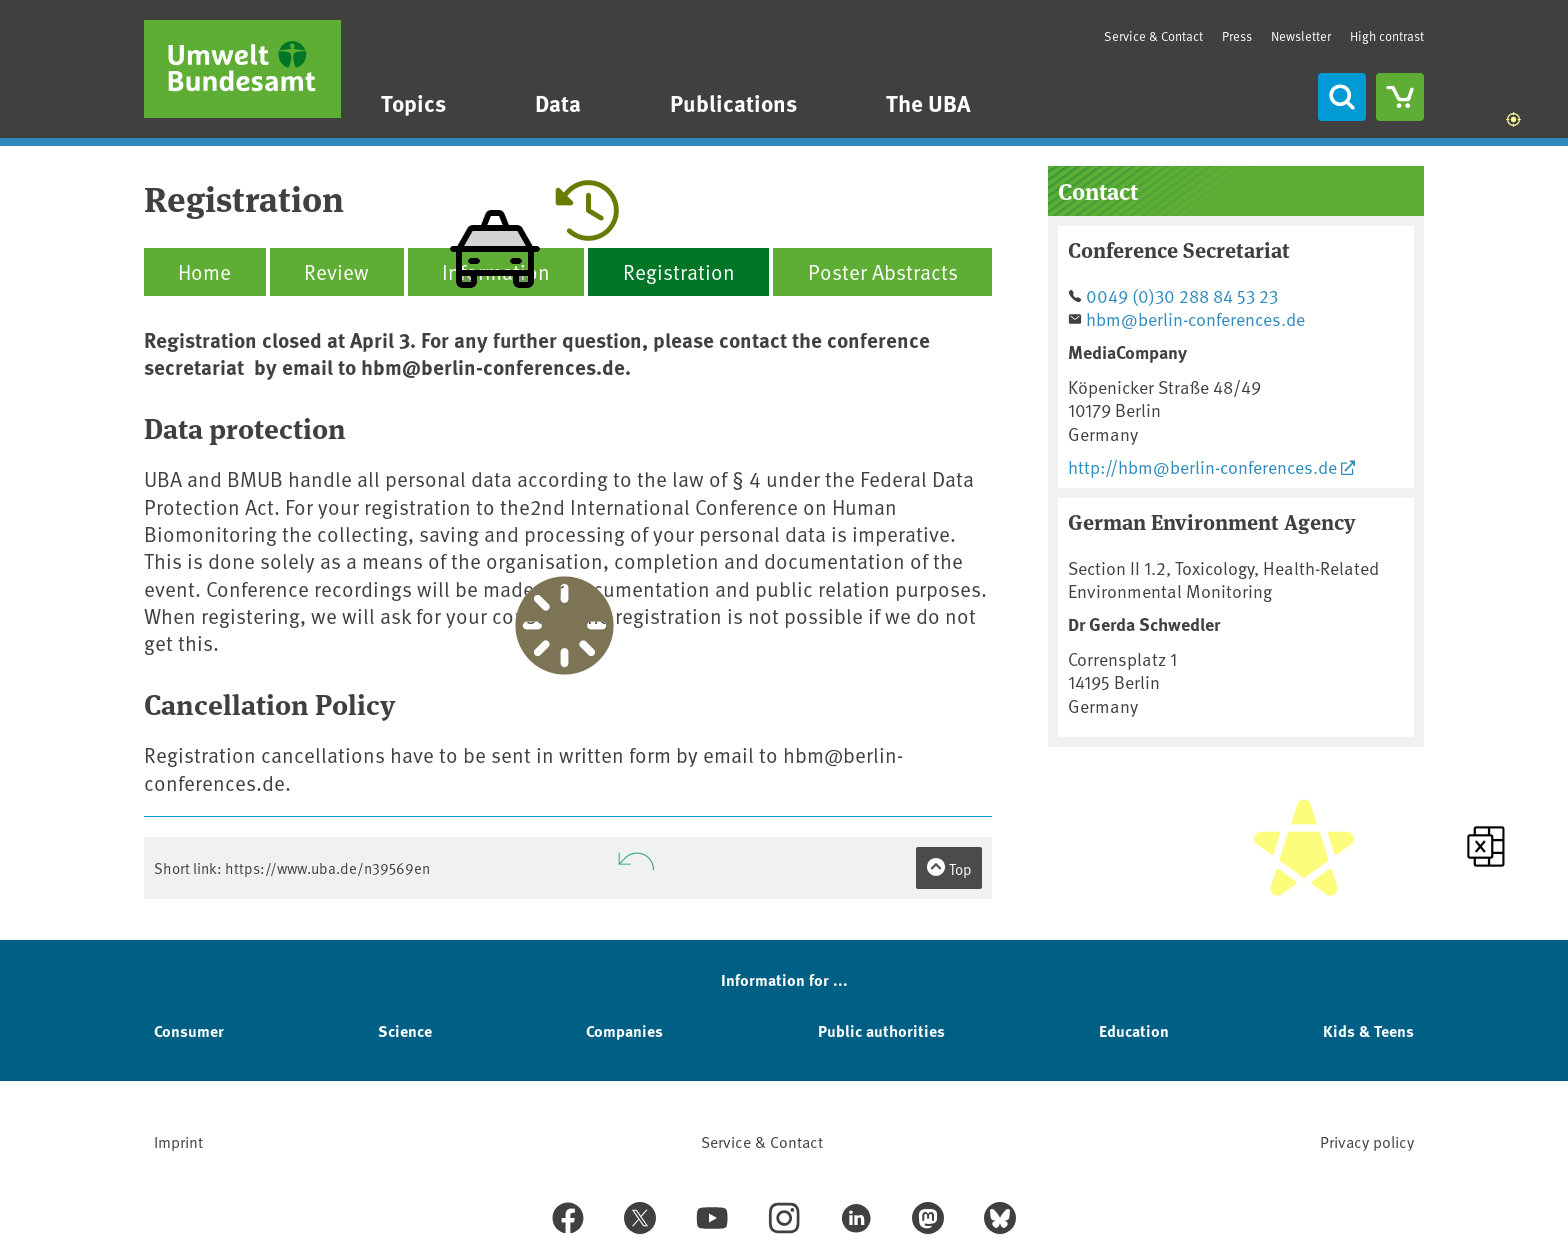 Image resolution: width=1568 pixels, height=1258 pixels. Describe the element at coordinates (1513, 119) in the screenshot. I see `center map on current location` at that location.